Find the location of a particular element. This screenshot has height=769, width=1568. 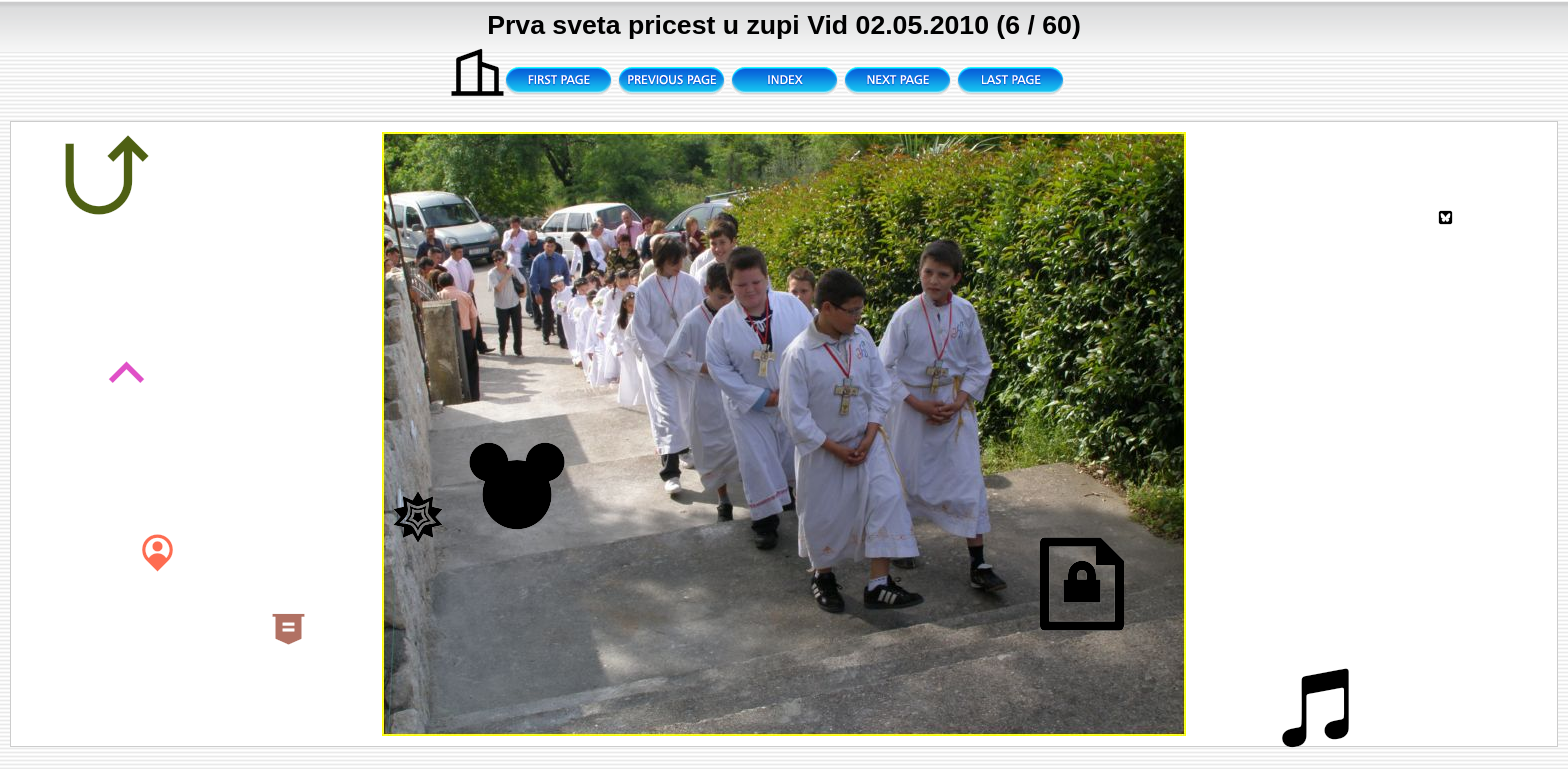

collapse or minimize a section is located at coordinates (126, 372).